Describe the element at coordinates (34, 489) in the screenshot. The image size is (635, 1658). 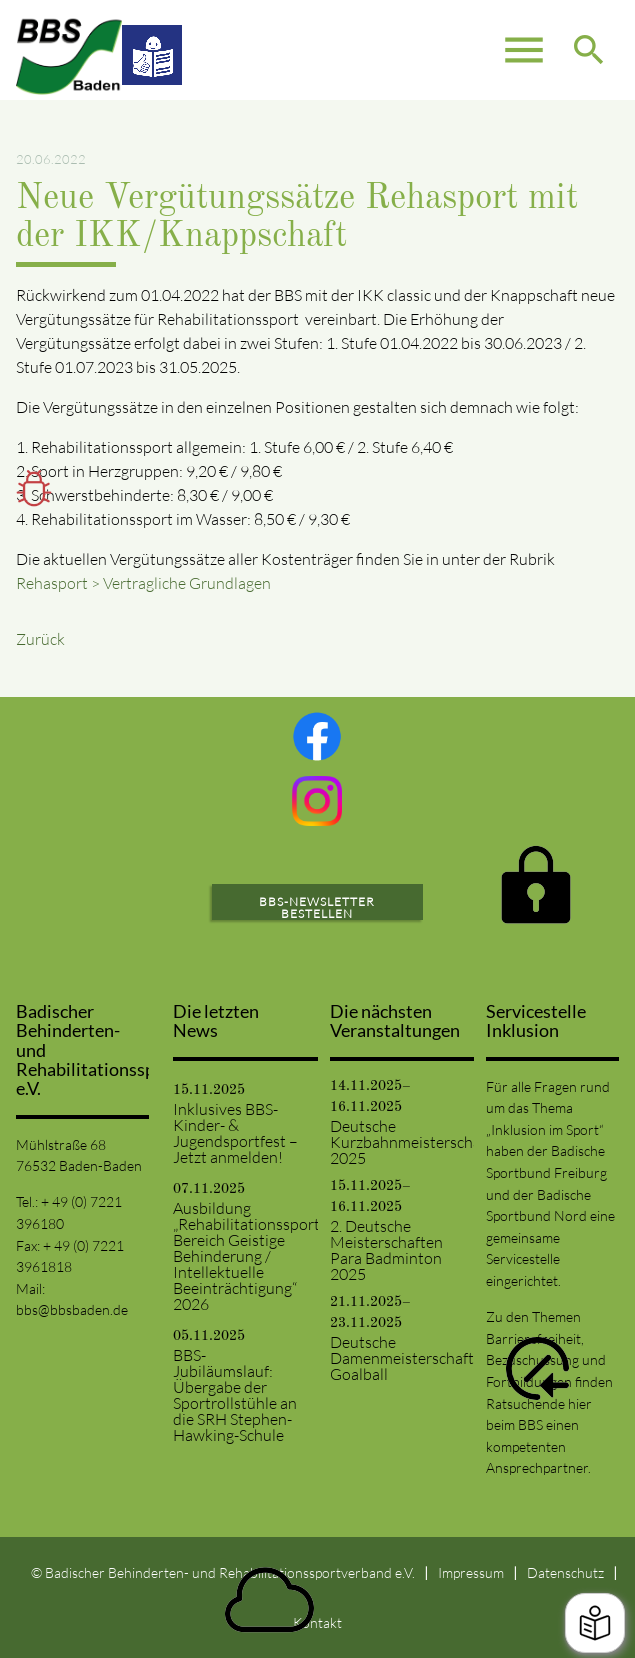
I see `report a bug or issue` at that location.